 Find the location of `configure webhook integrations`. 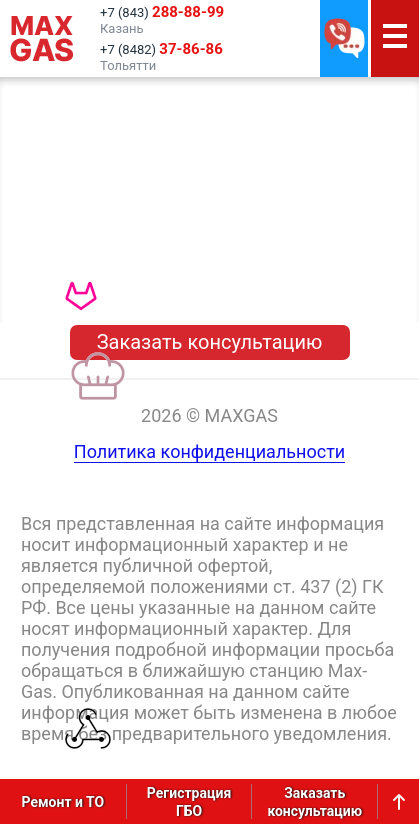

configure webhook integrations is located at coordinates (88, 731).